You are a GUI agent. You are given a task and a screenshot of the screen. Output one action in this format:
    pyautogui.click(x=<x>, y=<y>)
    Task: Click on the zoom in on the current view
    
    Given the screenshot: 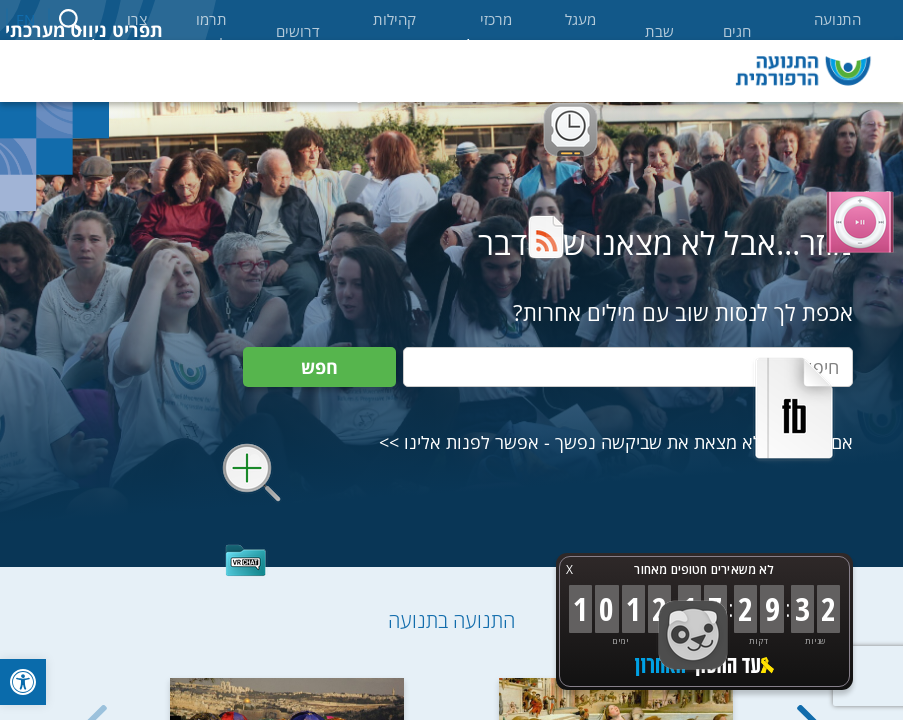 What is the action you would take?
    pyautogui.click(x=251, y=472)
    